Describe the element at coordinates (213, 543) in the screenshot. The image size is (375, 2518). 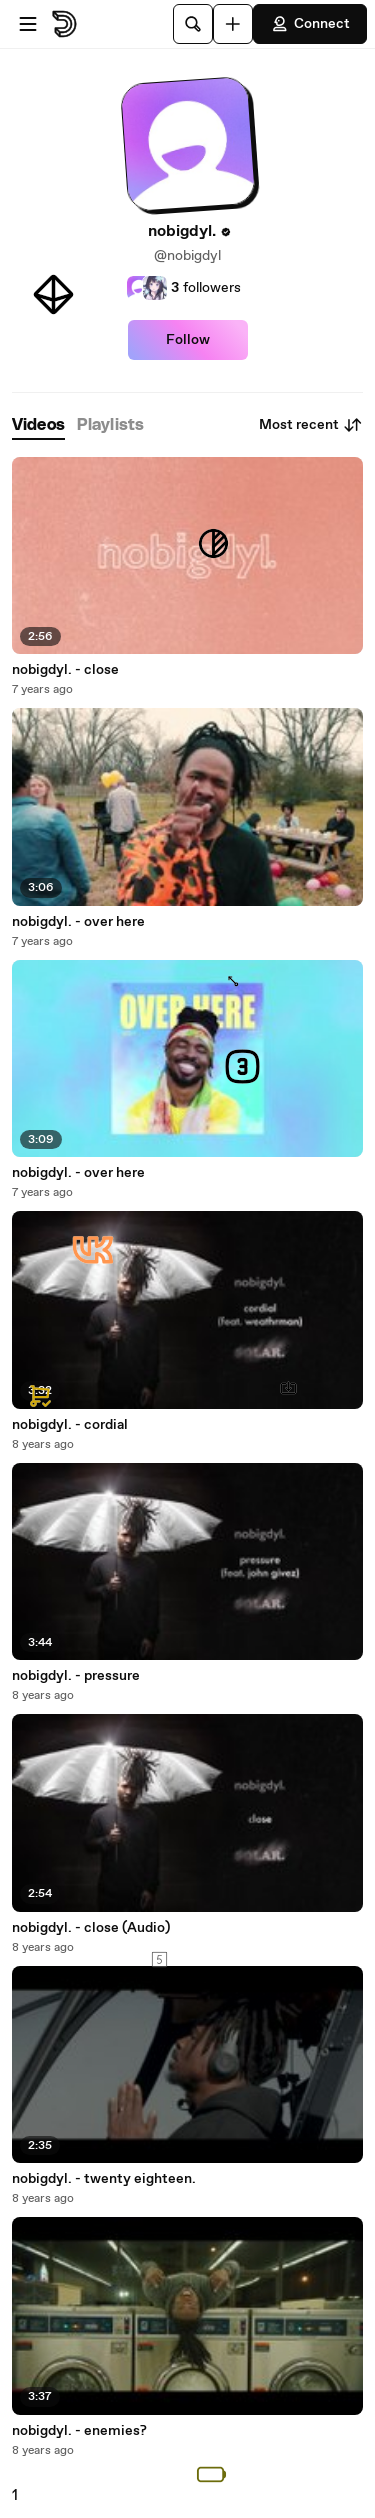
I see `adjust screen brightness settings` at that location.